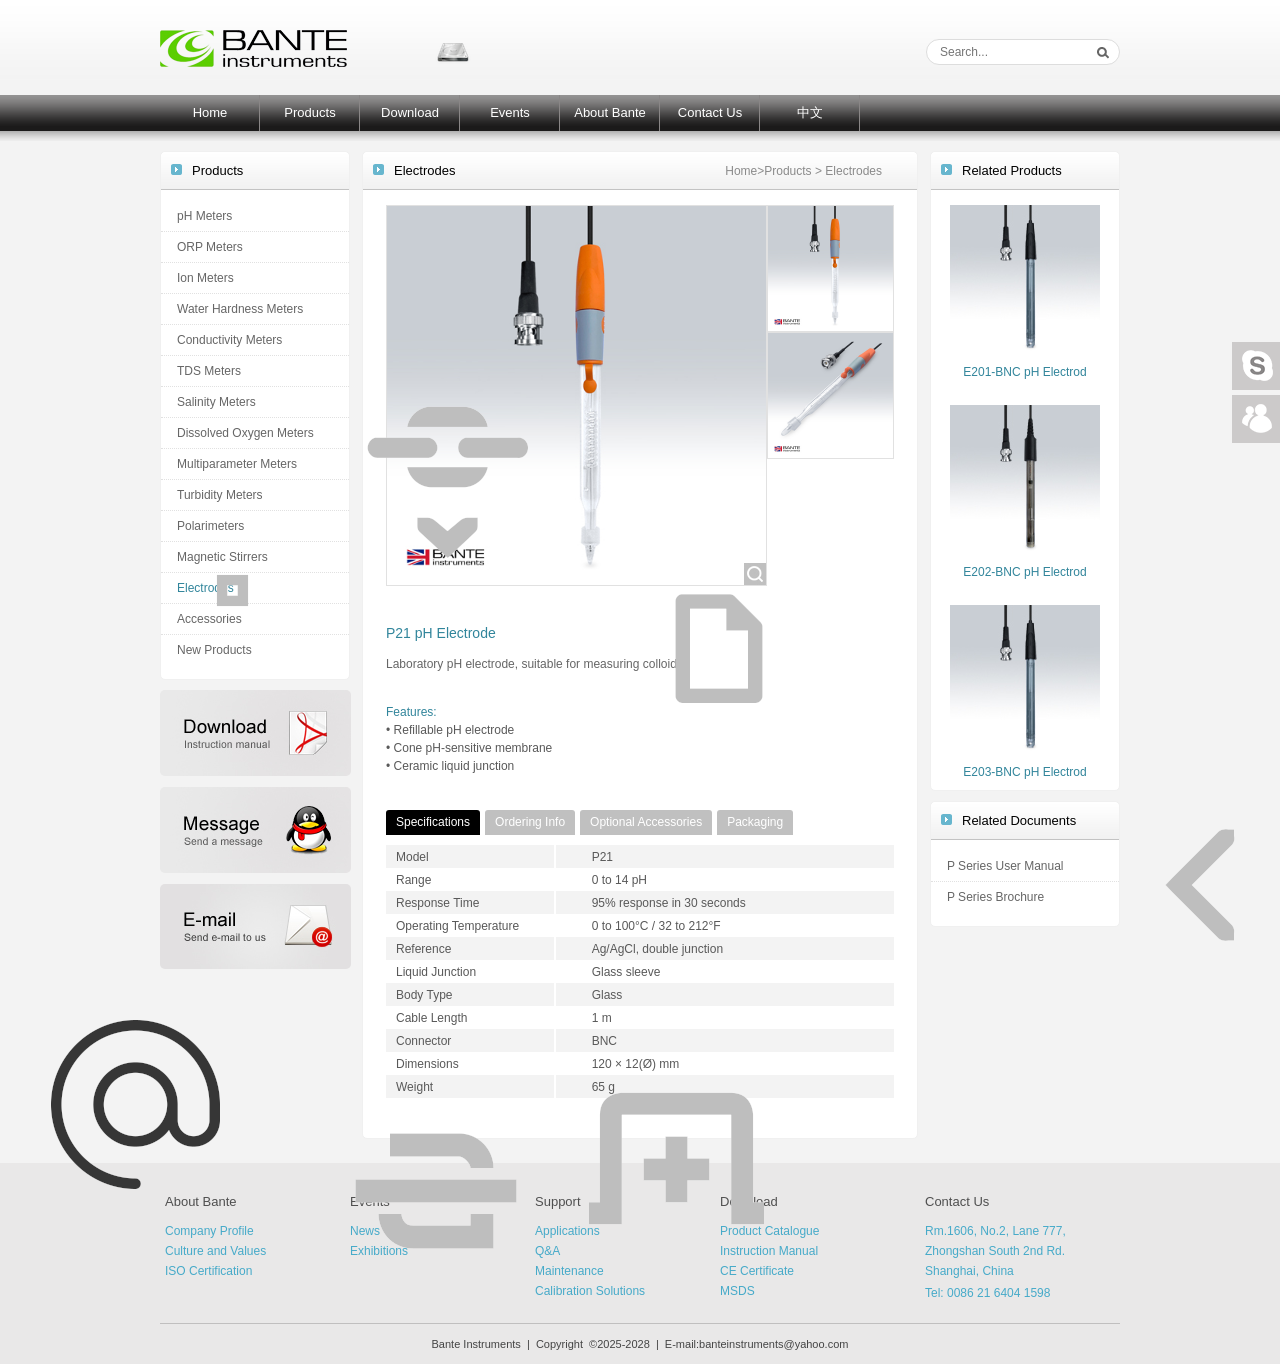 Image resolution: width=1280 pixels, height=1364 pixels. Describe the element at coordinates (135, 1104) in the screenshot. I see `manage linked online accounts` at that location.